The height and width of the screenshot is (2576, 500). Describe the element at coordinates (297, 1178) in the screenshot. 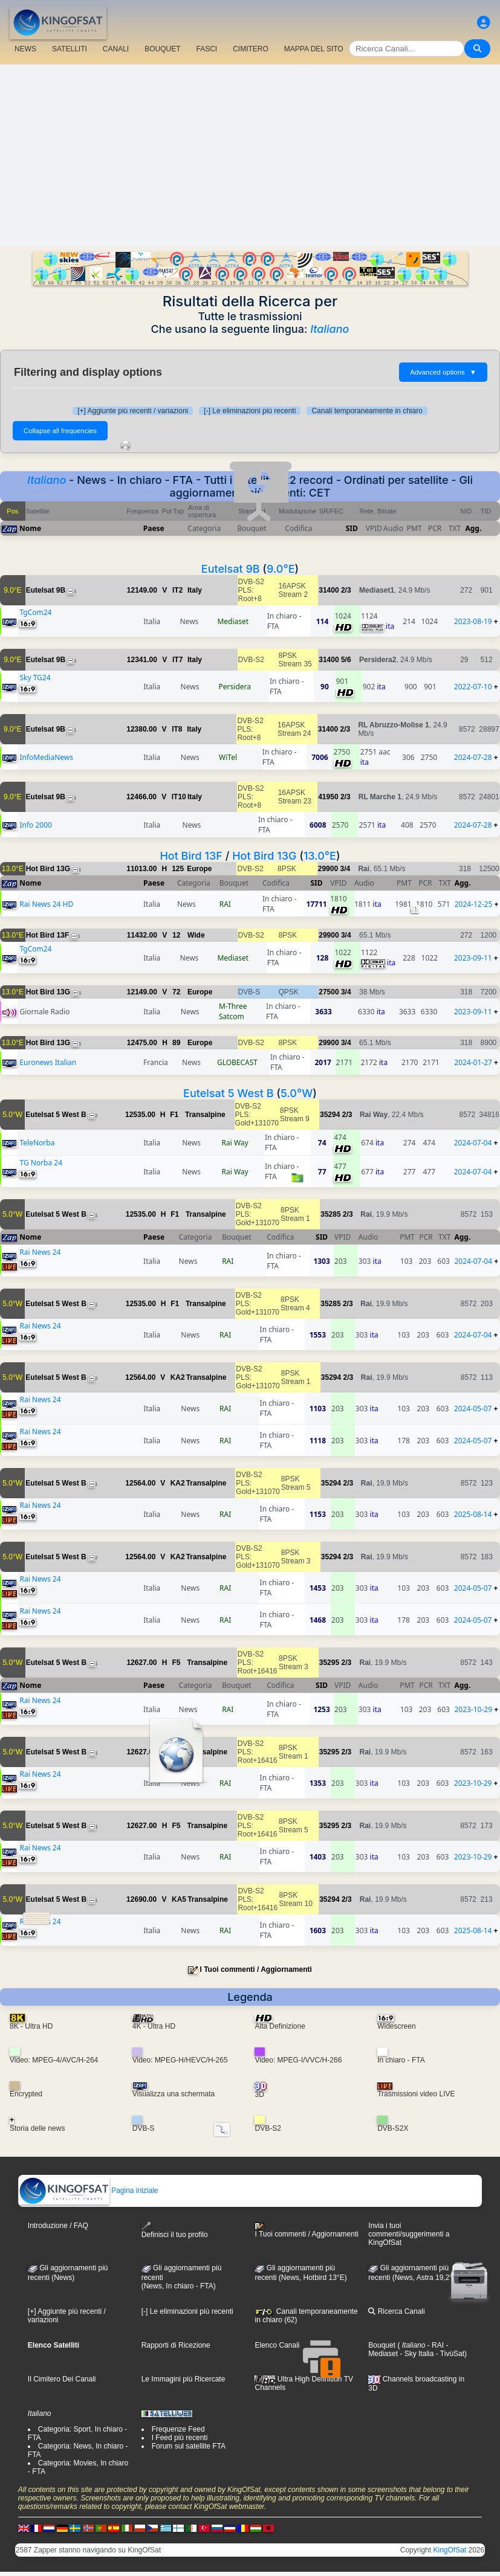

I see `open your GameJolt games folder` at that location.